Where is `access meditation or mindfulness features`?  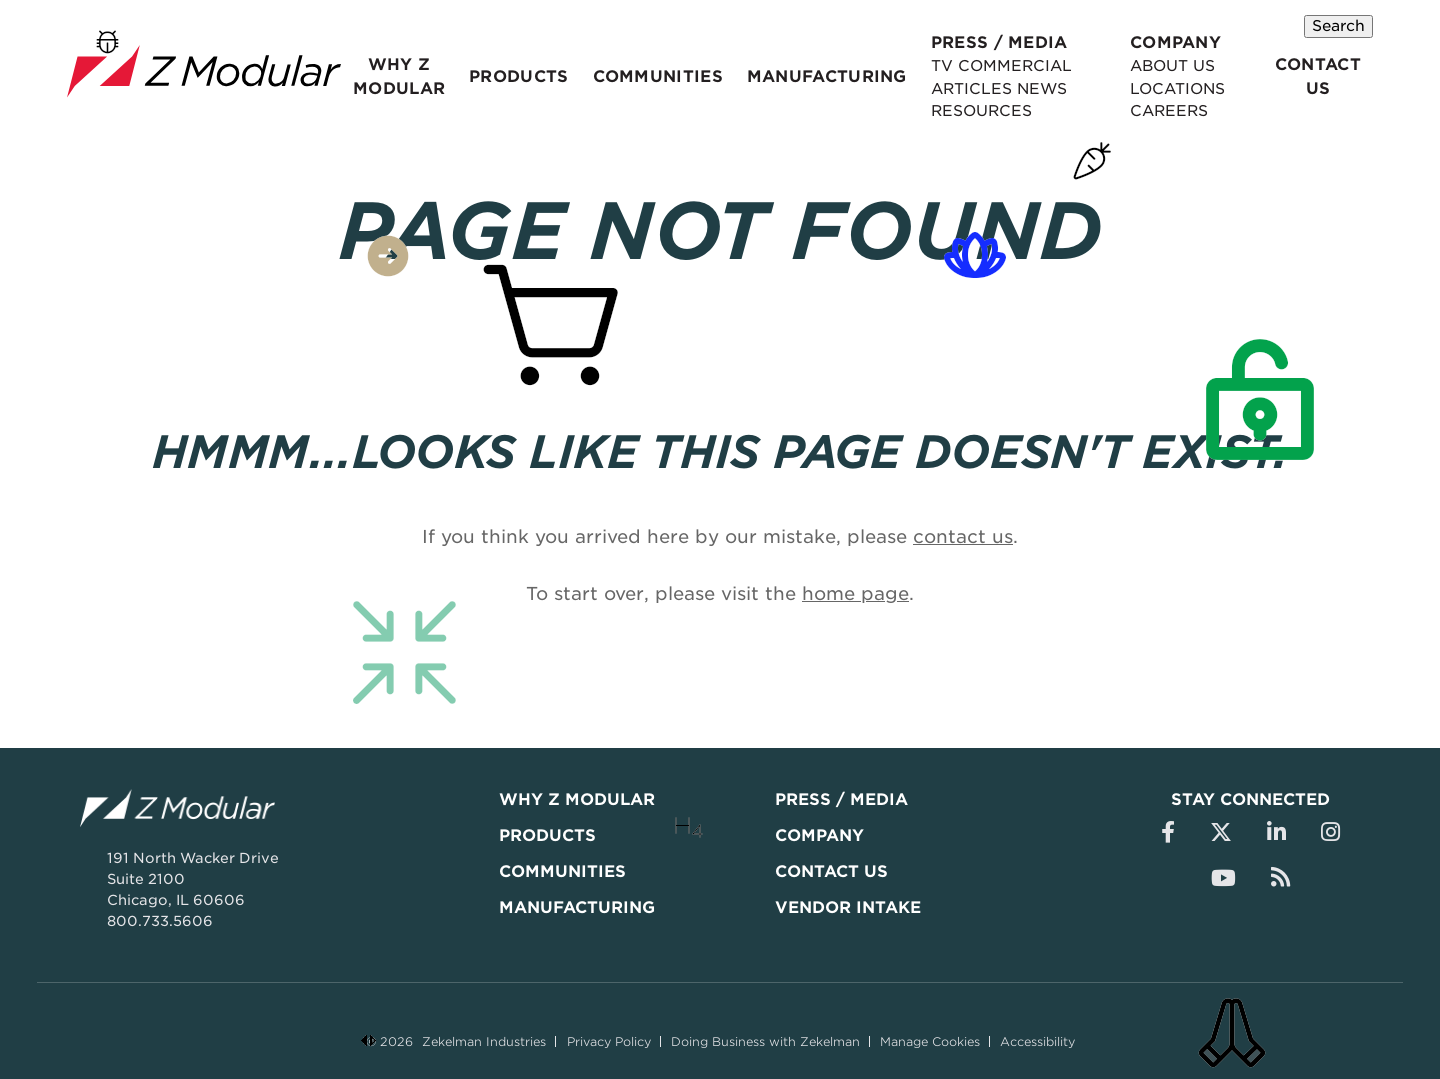 access meditation or mindfulness features is located at coordinates (975, 257).